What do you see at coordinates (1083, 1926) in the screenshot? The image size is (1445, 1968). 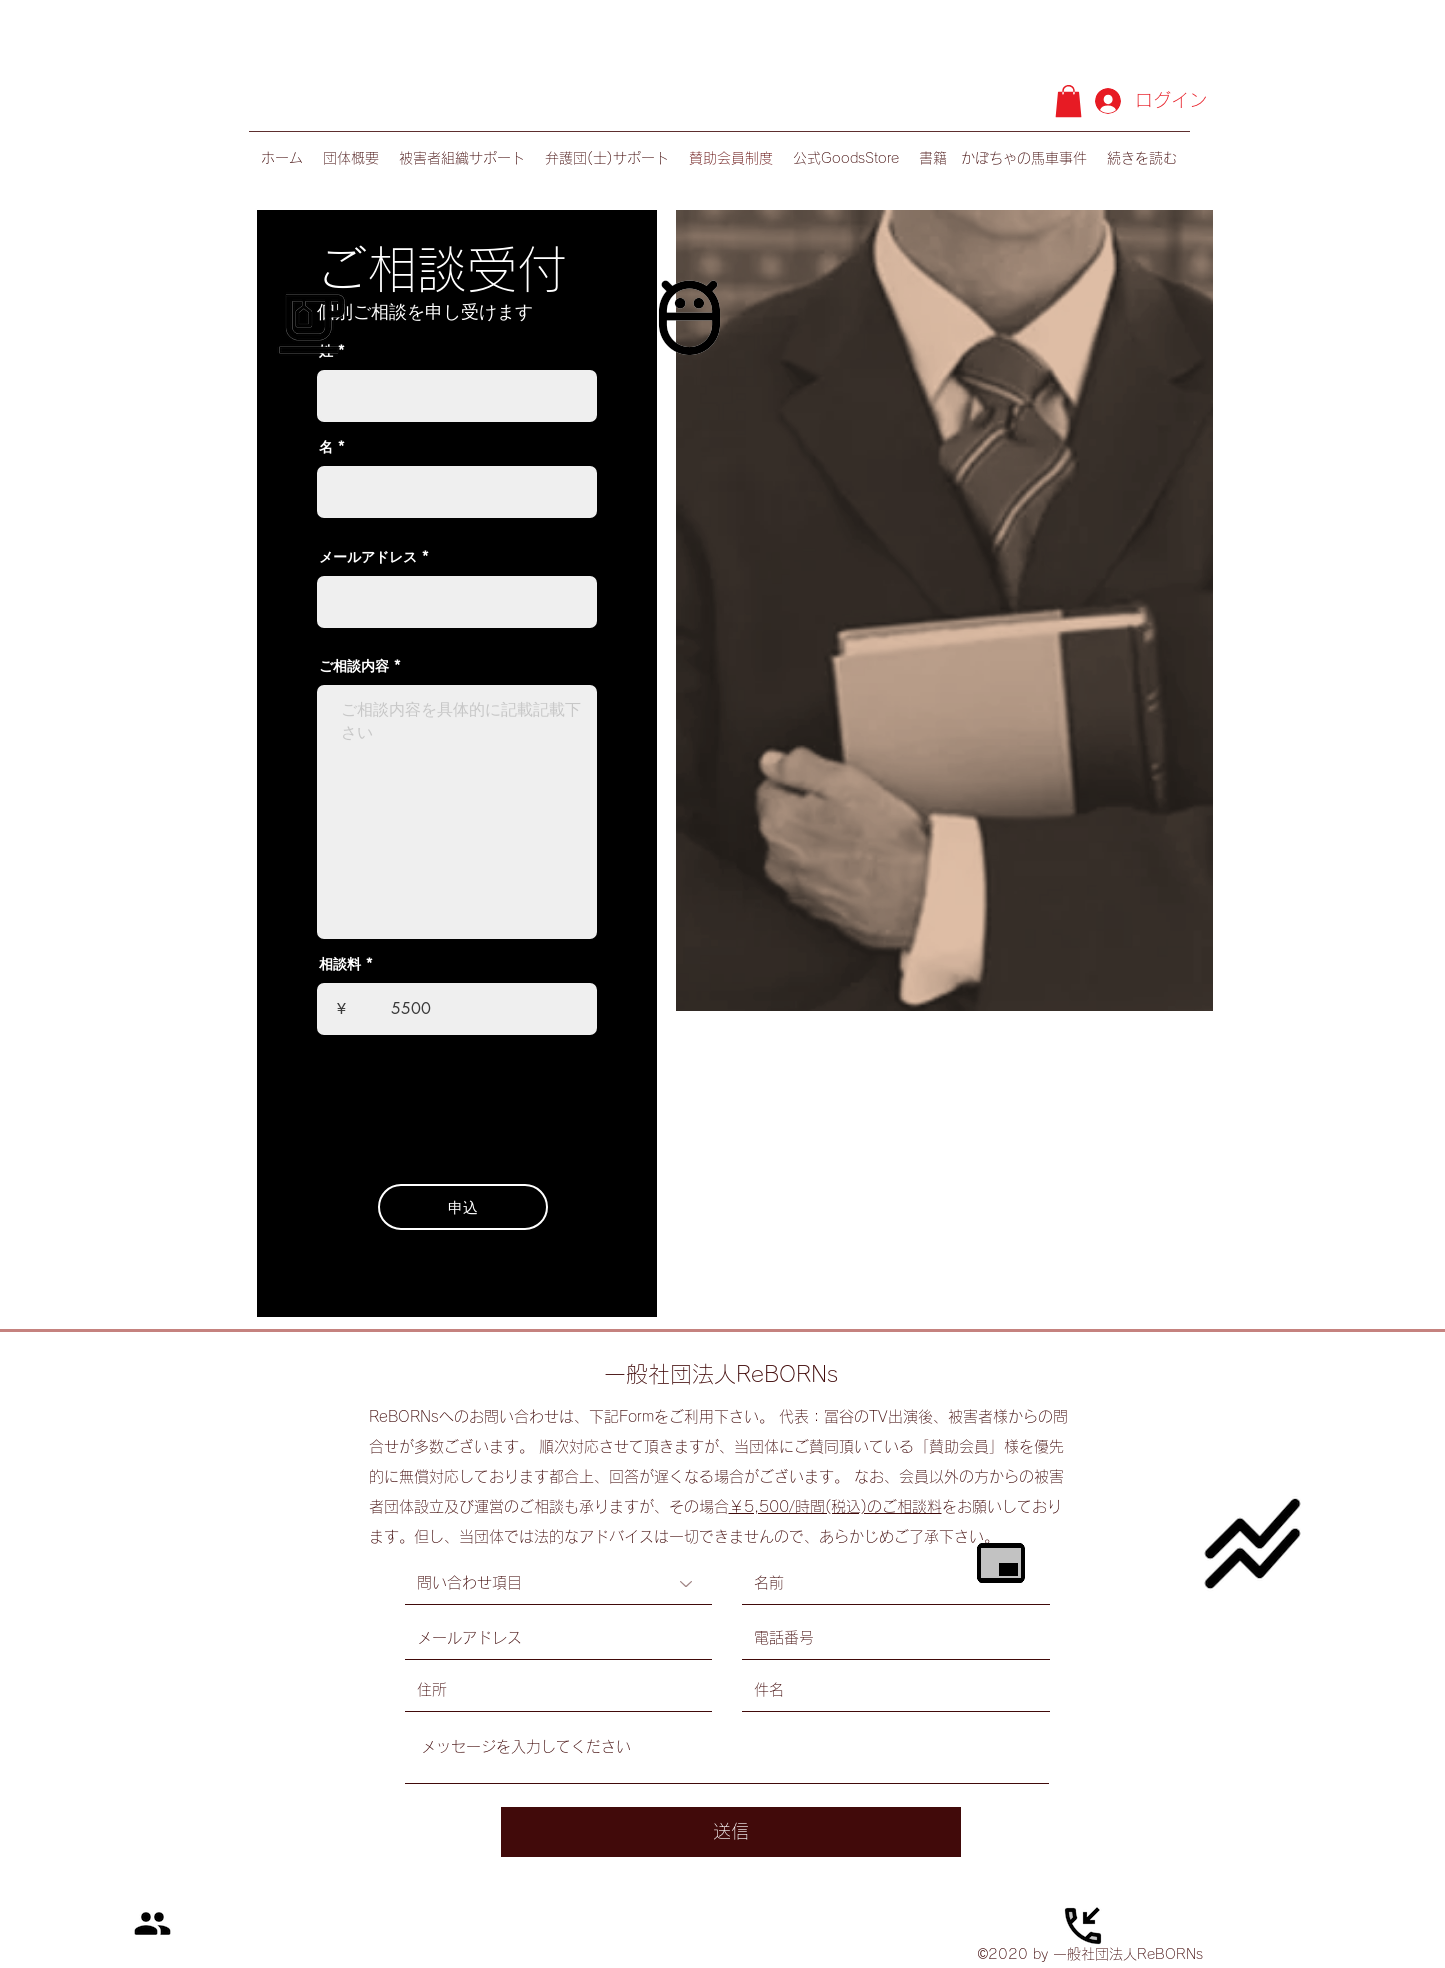 I see `indicates an incoming call or callback request` at bounding box center [1083, 1926].